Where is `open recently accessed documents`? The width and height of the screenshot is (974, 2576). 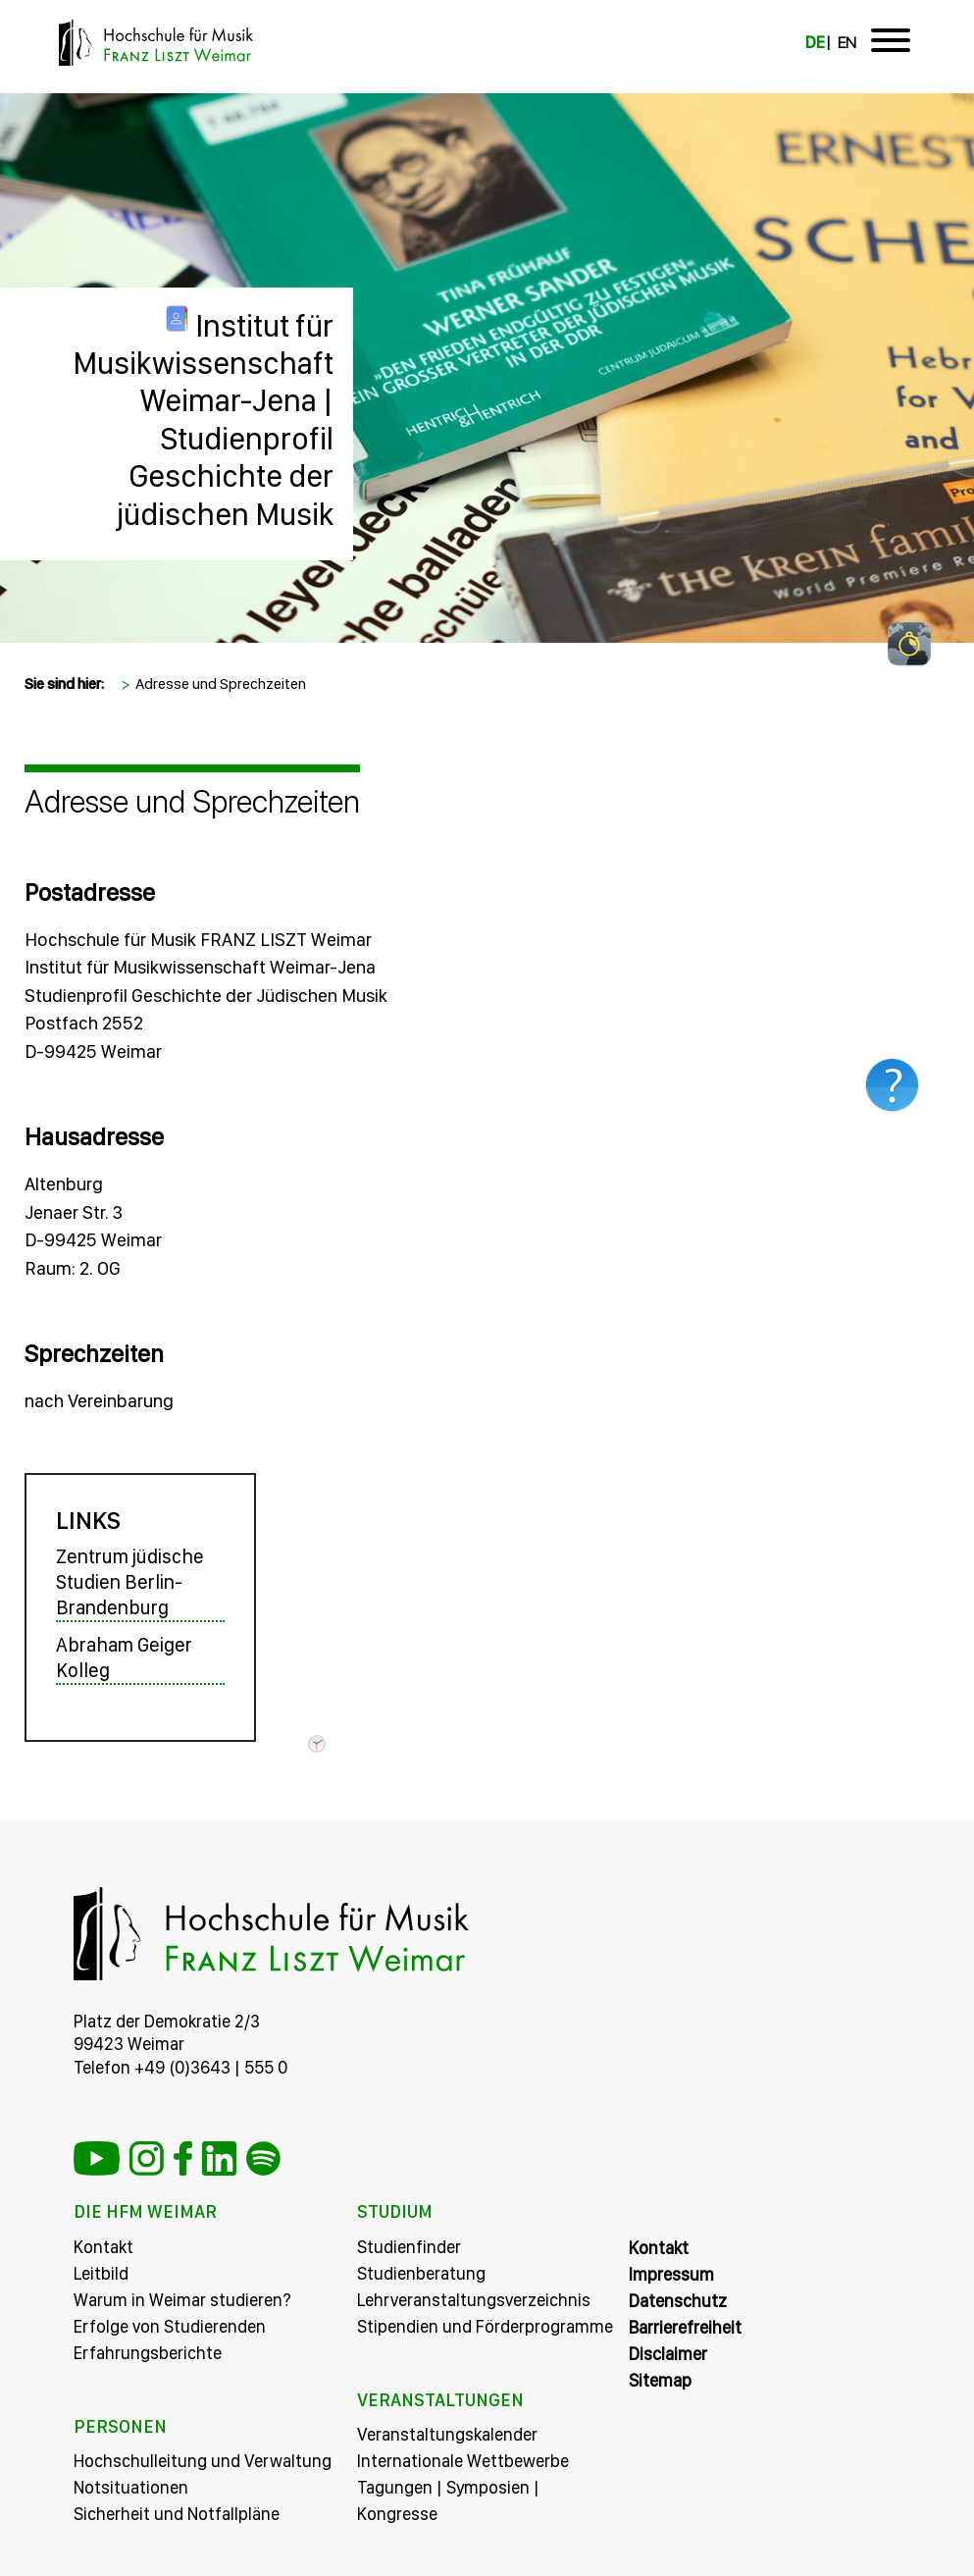 open recently accessed documents is located at coordinates (317, 1744).